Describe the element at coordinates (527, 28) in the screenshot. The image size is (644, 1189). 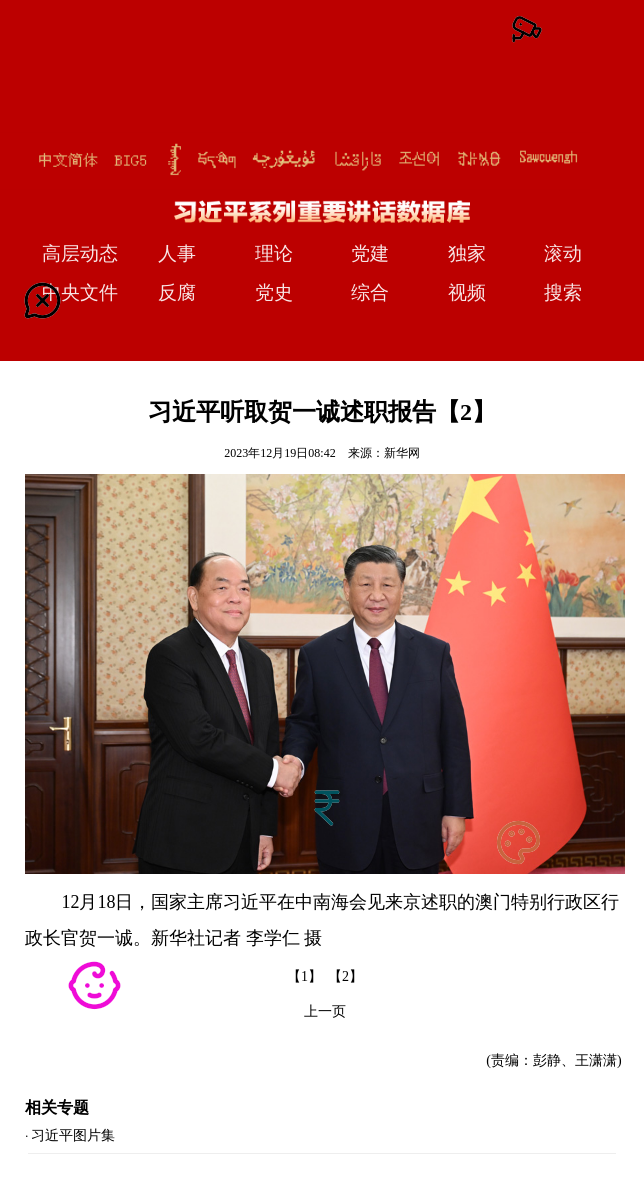
I see `access security camera feed` at that location.